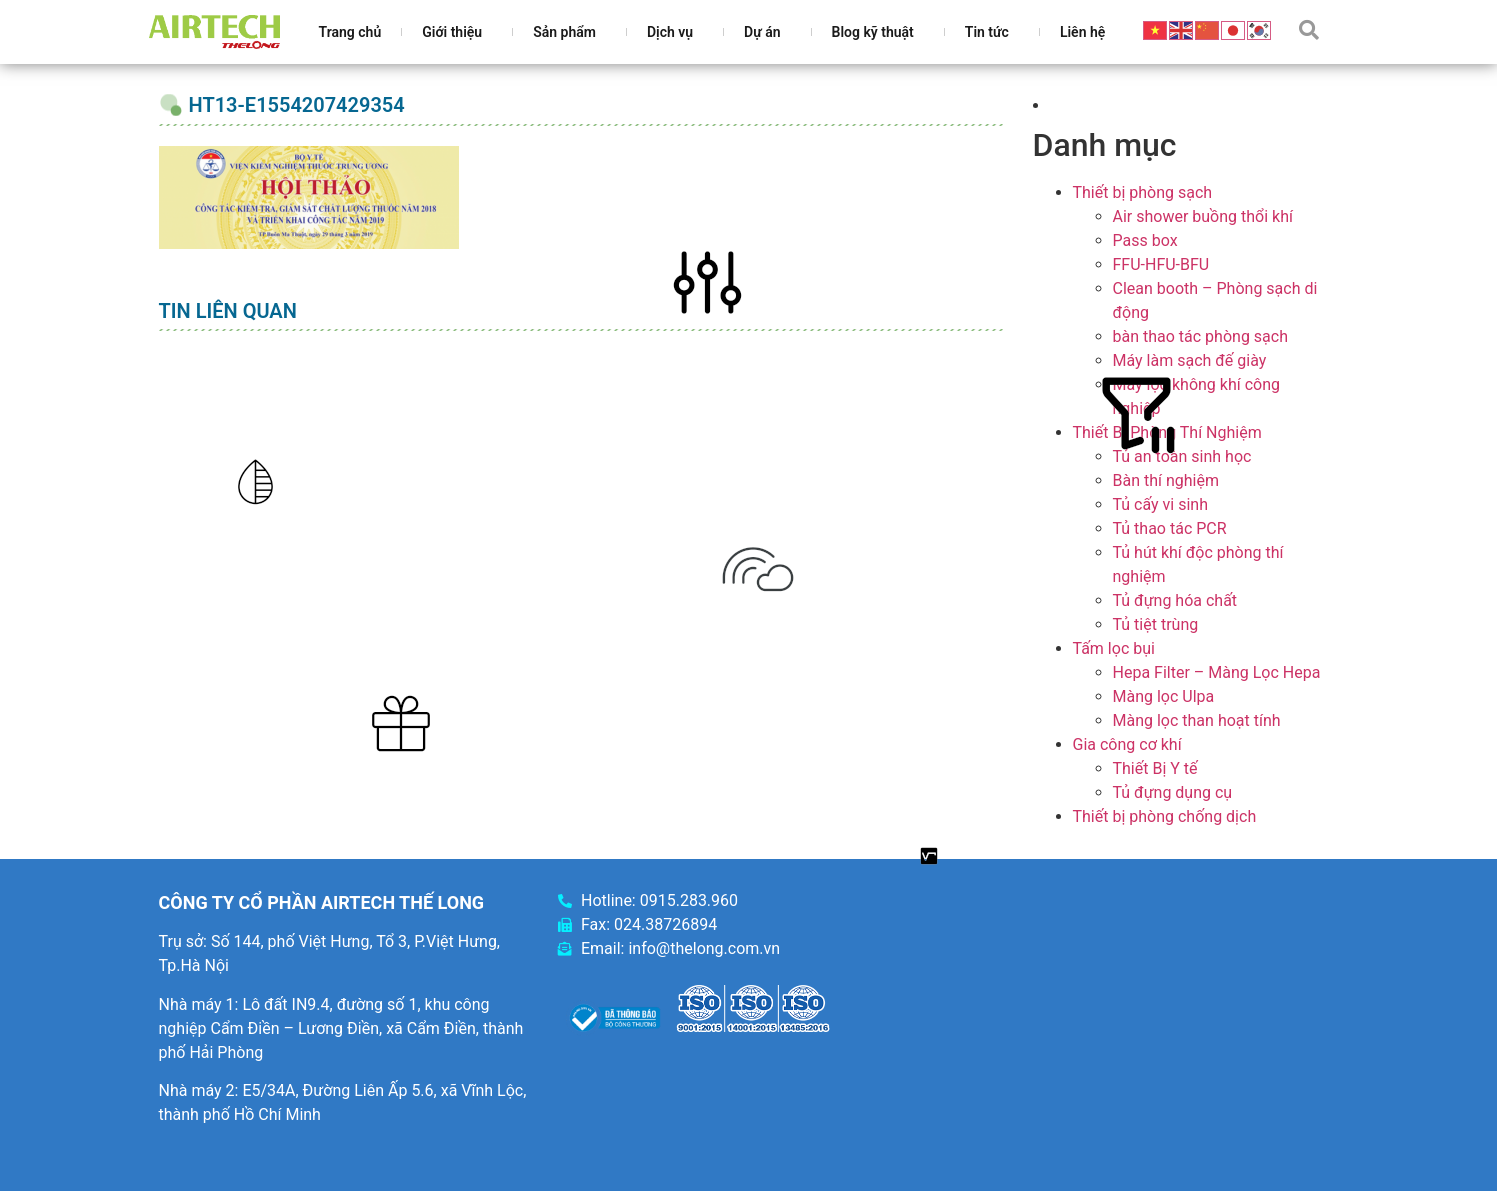 The image size is (1497, 1191). Describe the element at coordinates (1136, 411) in the screenshot. I see `pause active filters` at that location.